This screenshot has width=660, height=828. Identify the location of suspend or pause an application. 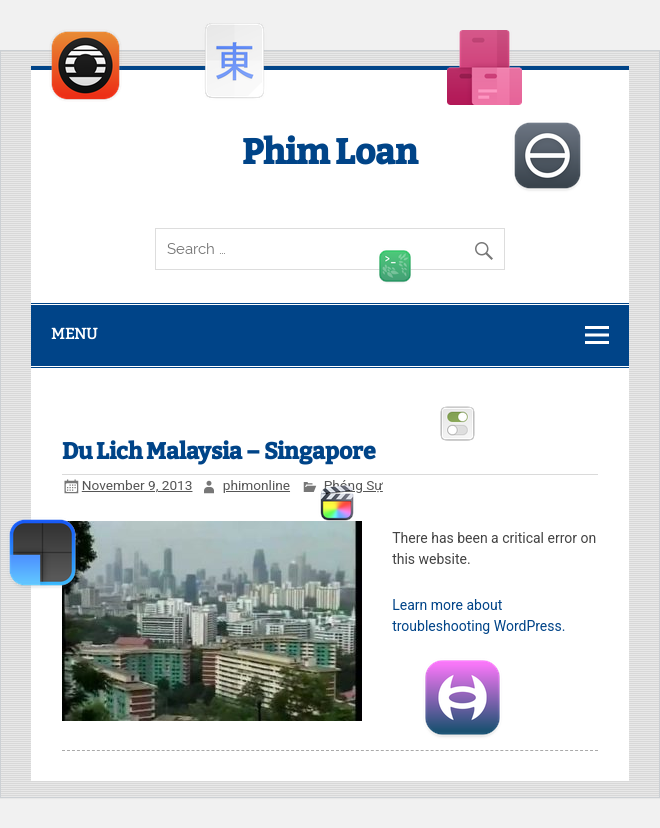
(547, 155).